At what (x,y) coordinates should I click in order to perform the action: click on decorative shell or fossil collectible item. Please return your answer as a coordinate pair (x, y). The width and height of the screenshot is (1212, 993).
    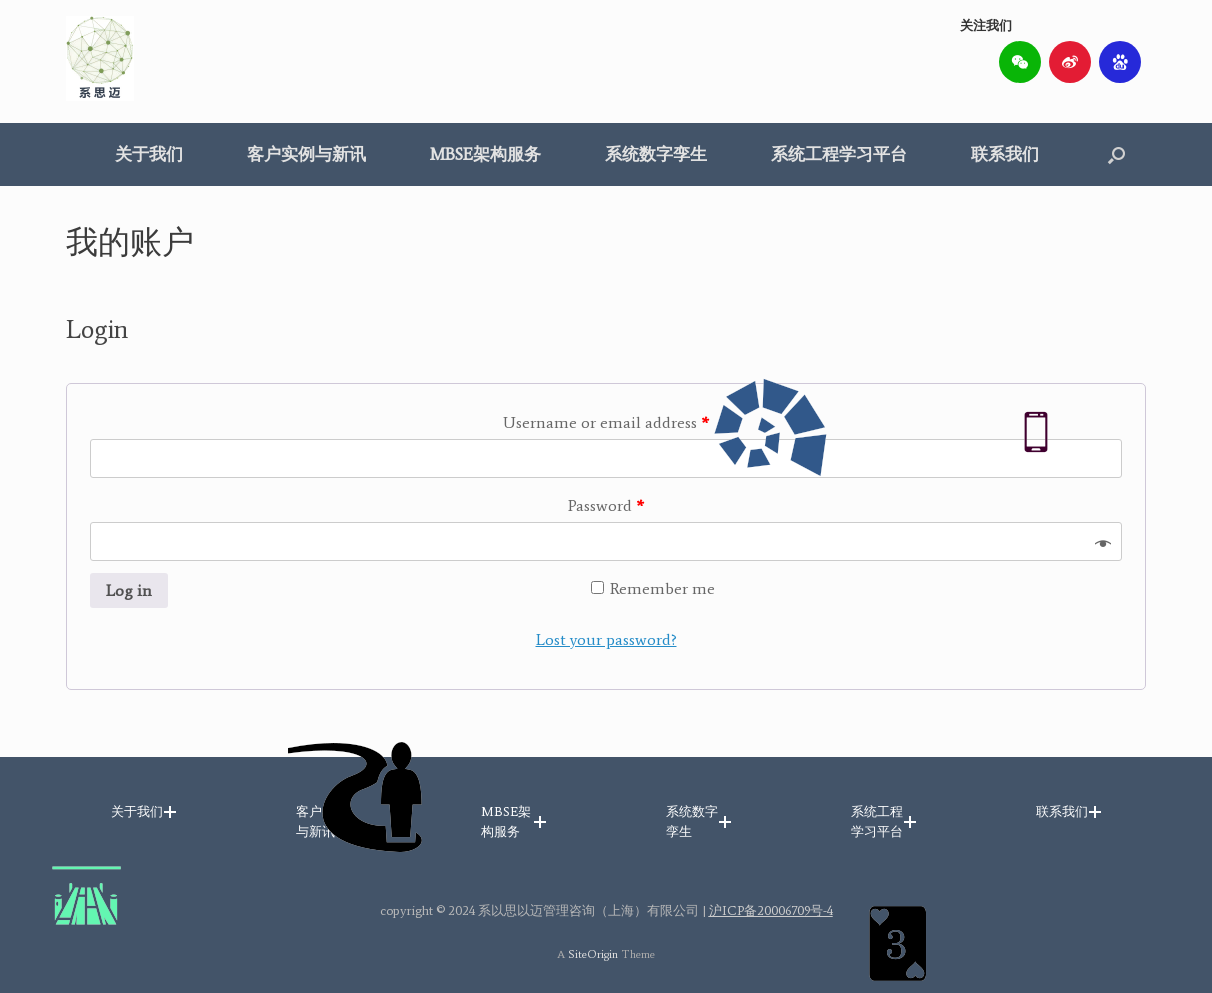
    Looking at the image, I should click on (771, 427).